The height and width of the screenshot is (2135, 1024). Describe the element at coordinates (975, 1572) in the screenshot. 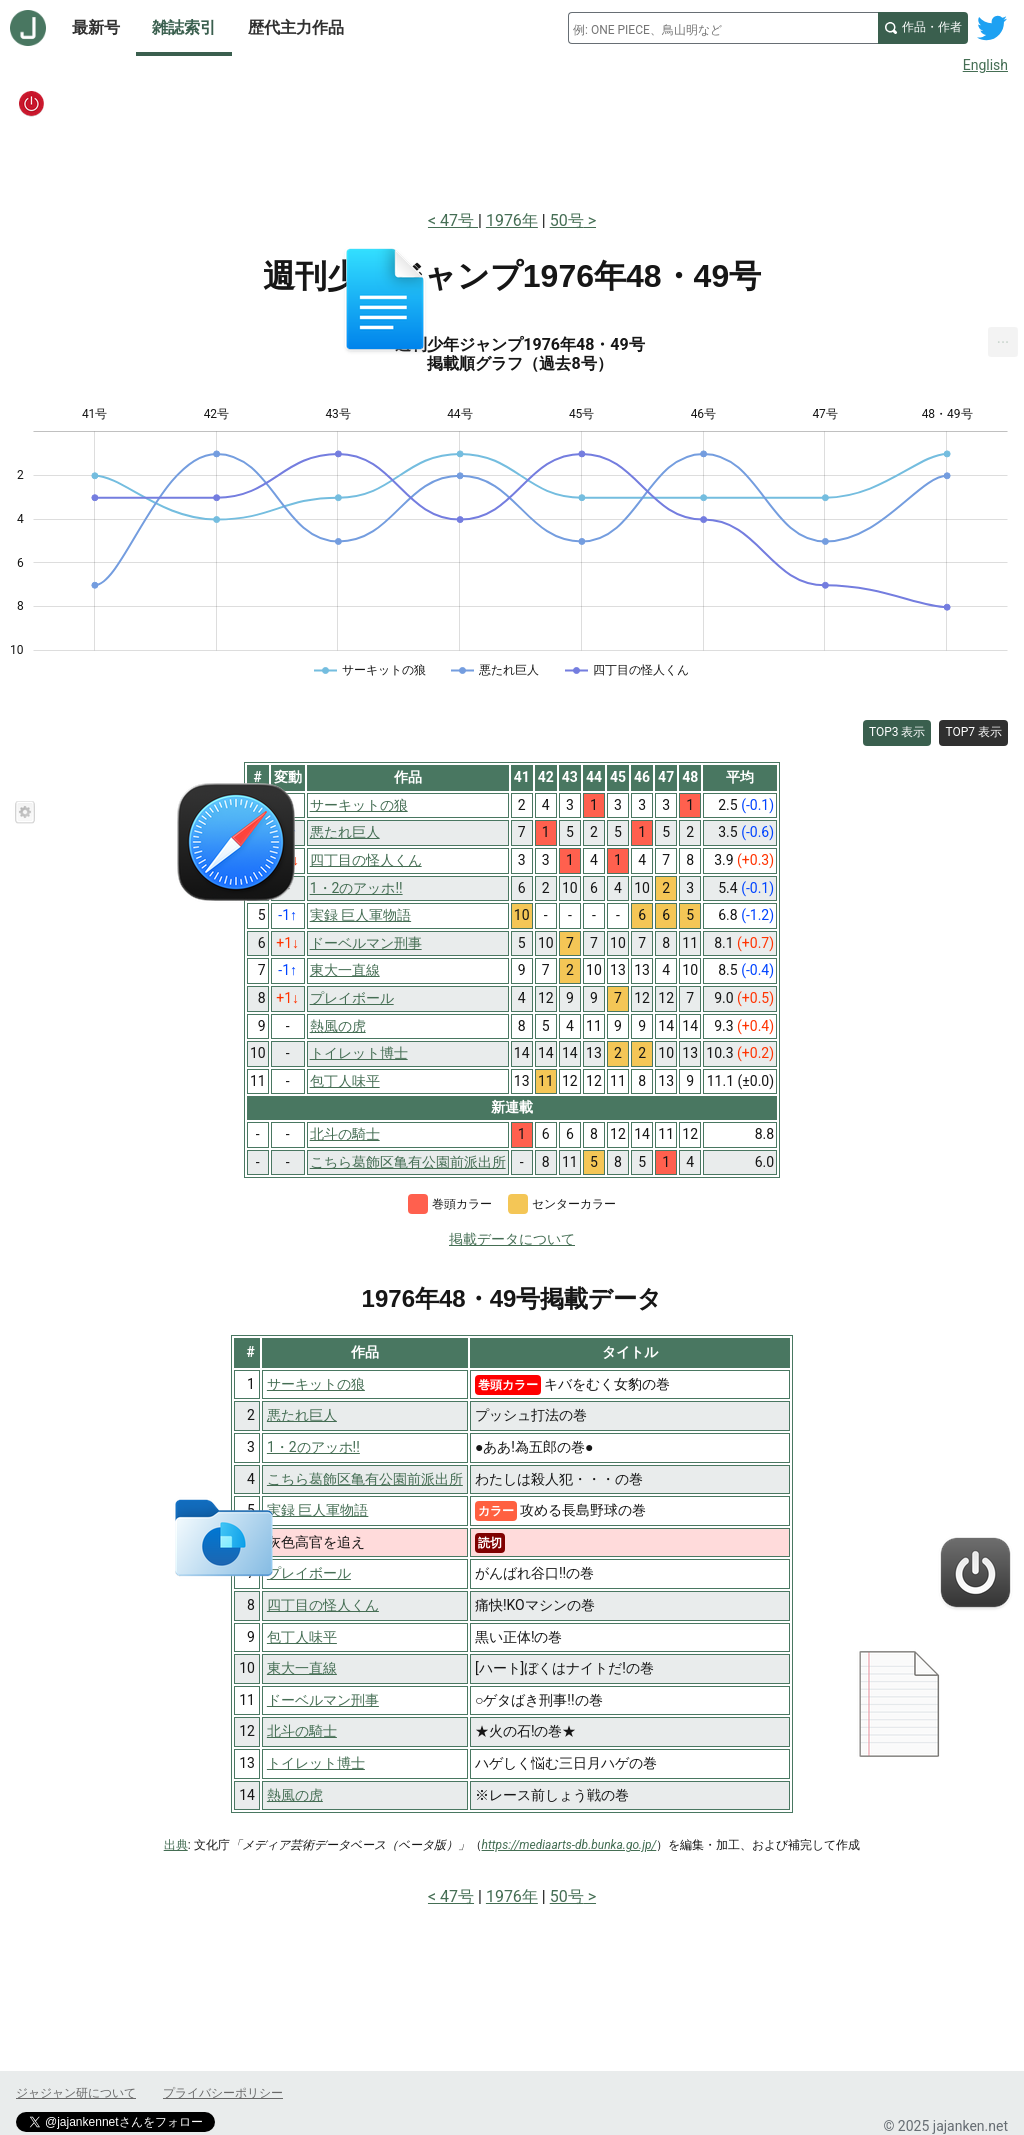

I see `open session or power settings` at that location.